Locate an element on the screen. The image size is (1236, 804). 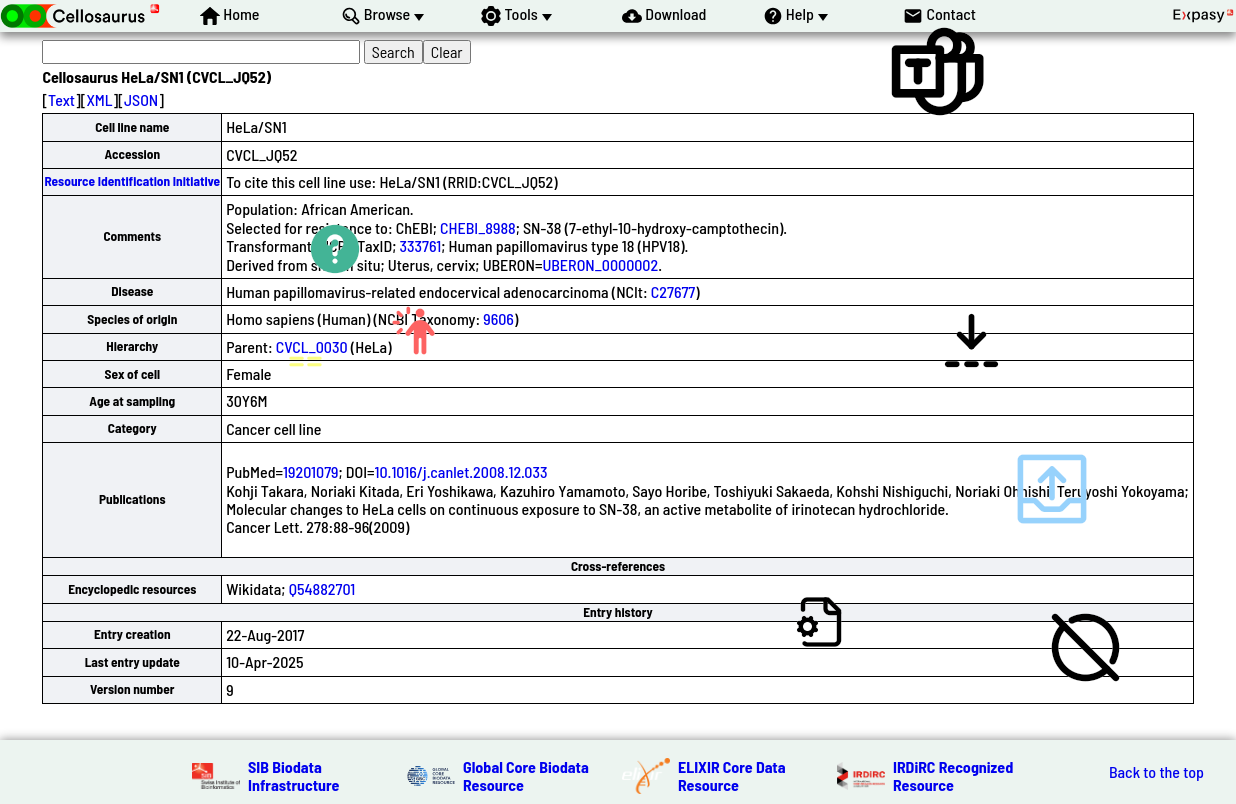
access help or support information is located at coordinates (335, 249).